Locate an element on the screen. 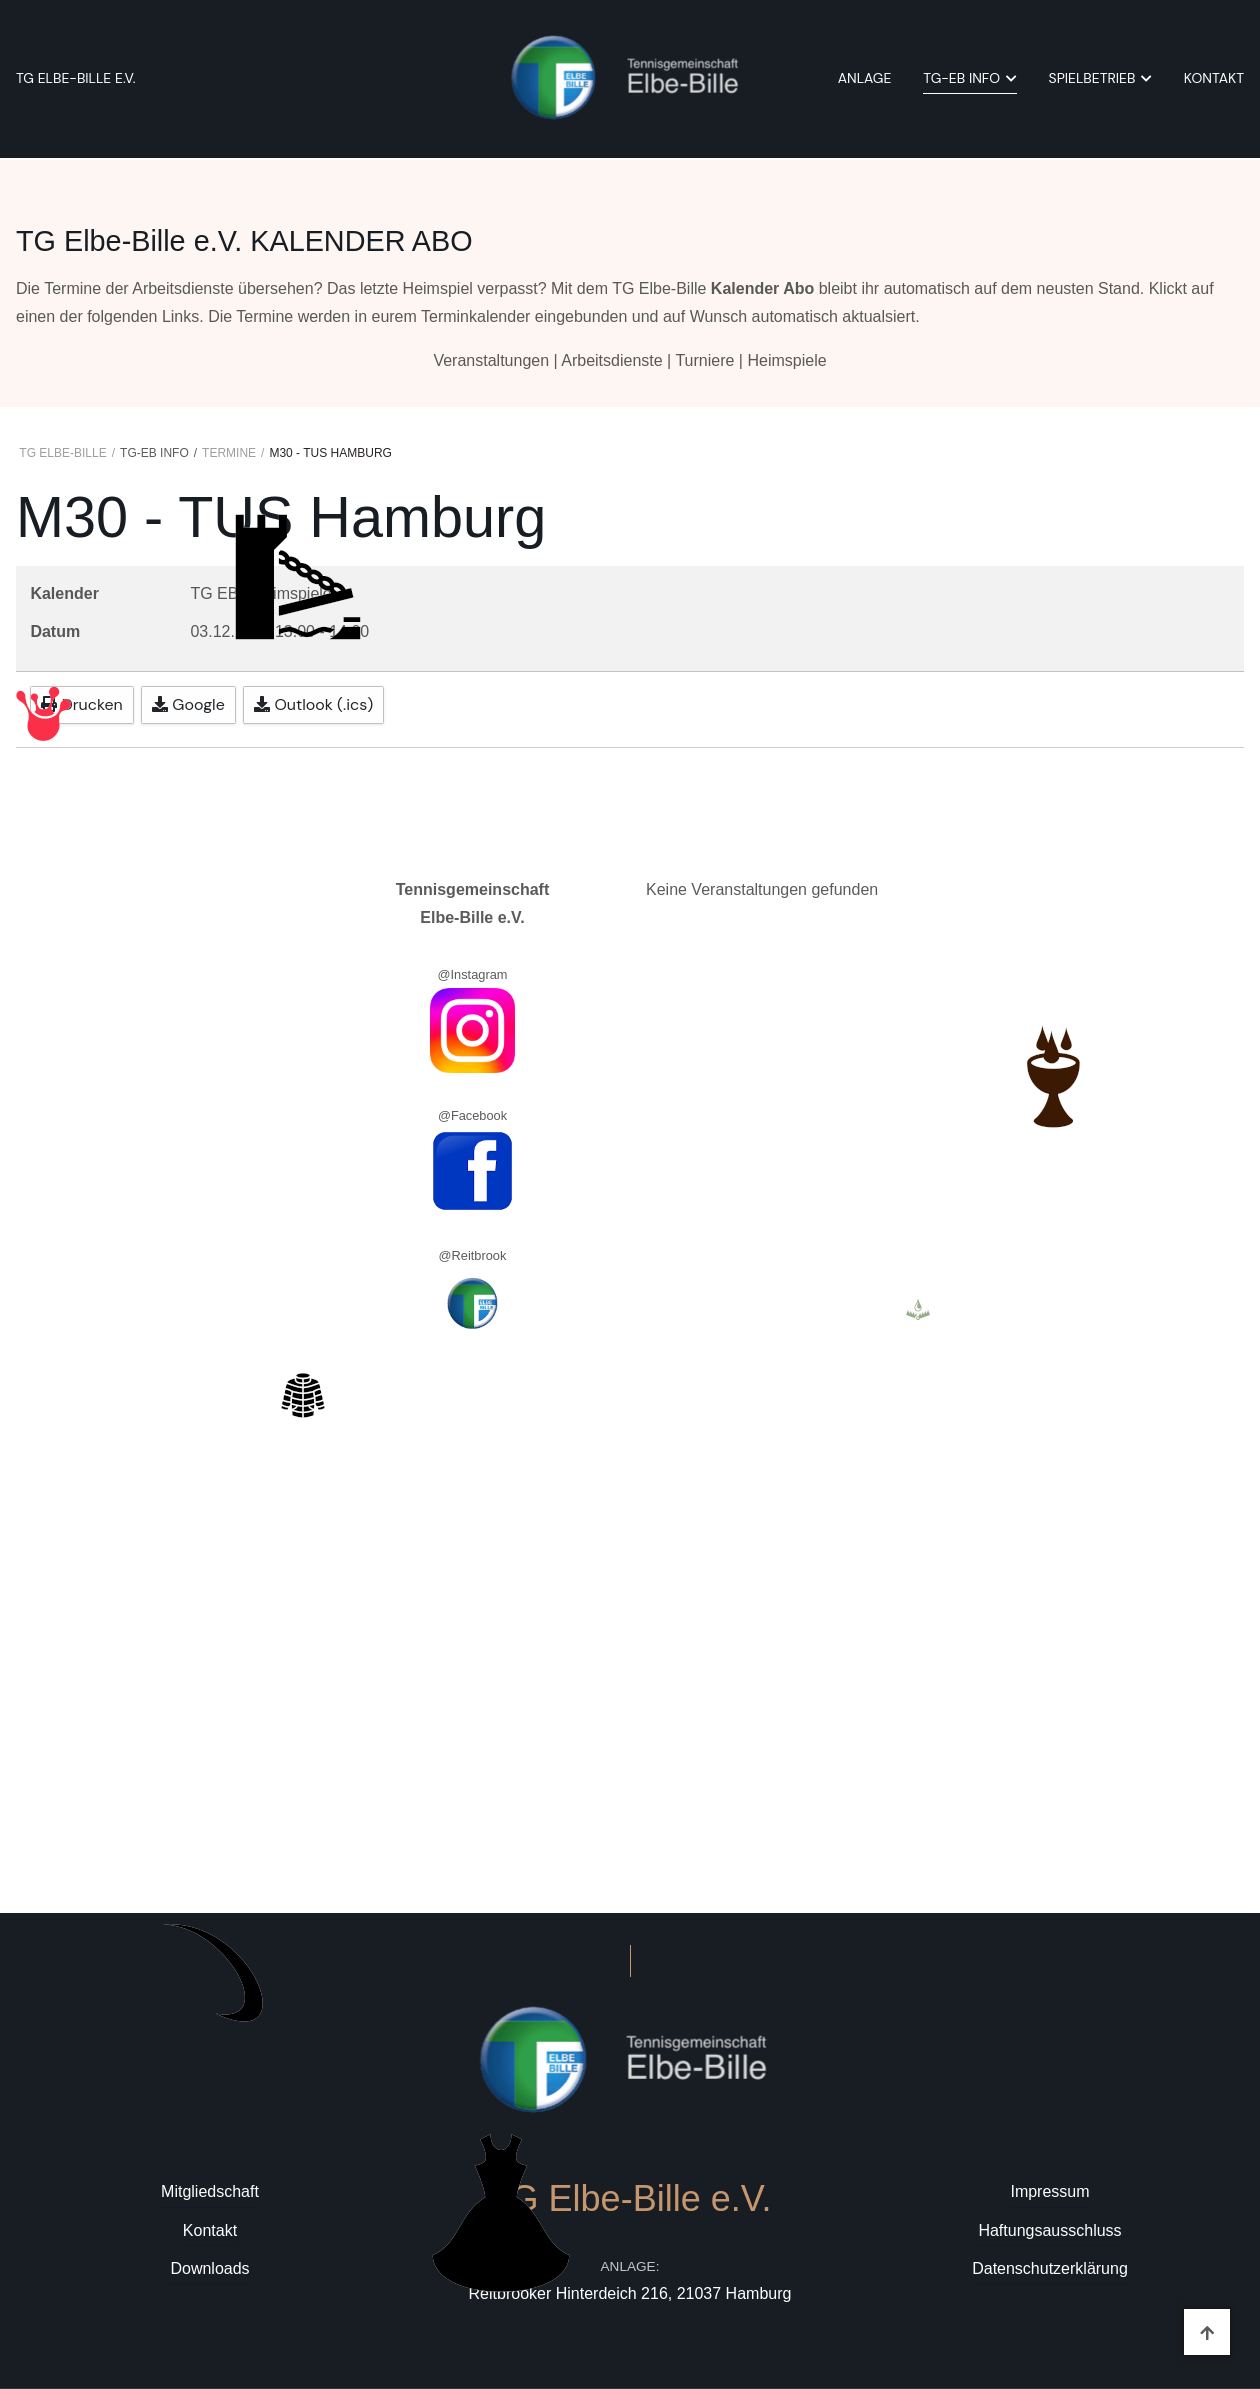 The image size is (1260, 2389). perform a quick attack or slash action is located at coordinates (212, 1973).